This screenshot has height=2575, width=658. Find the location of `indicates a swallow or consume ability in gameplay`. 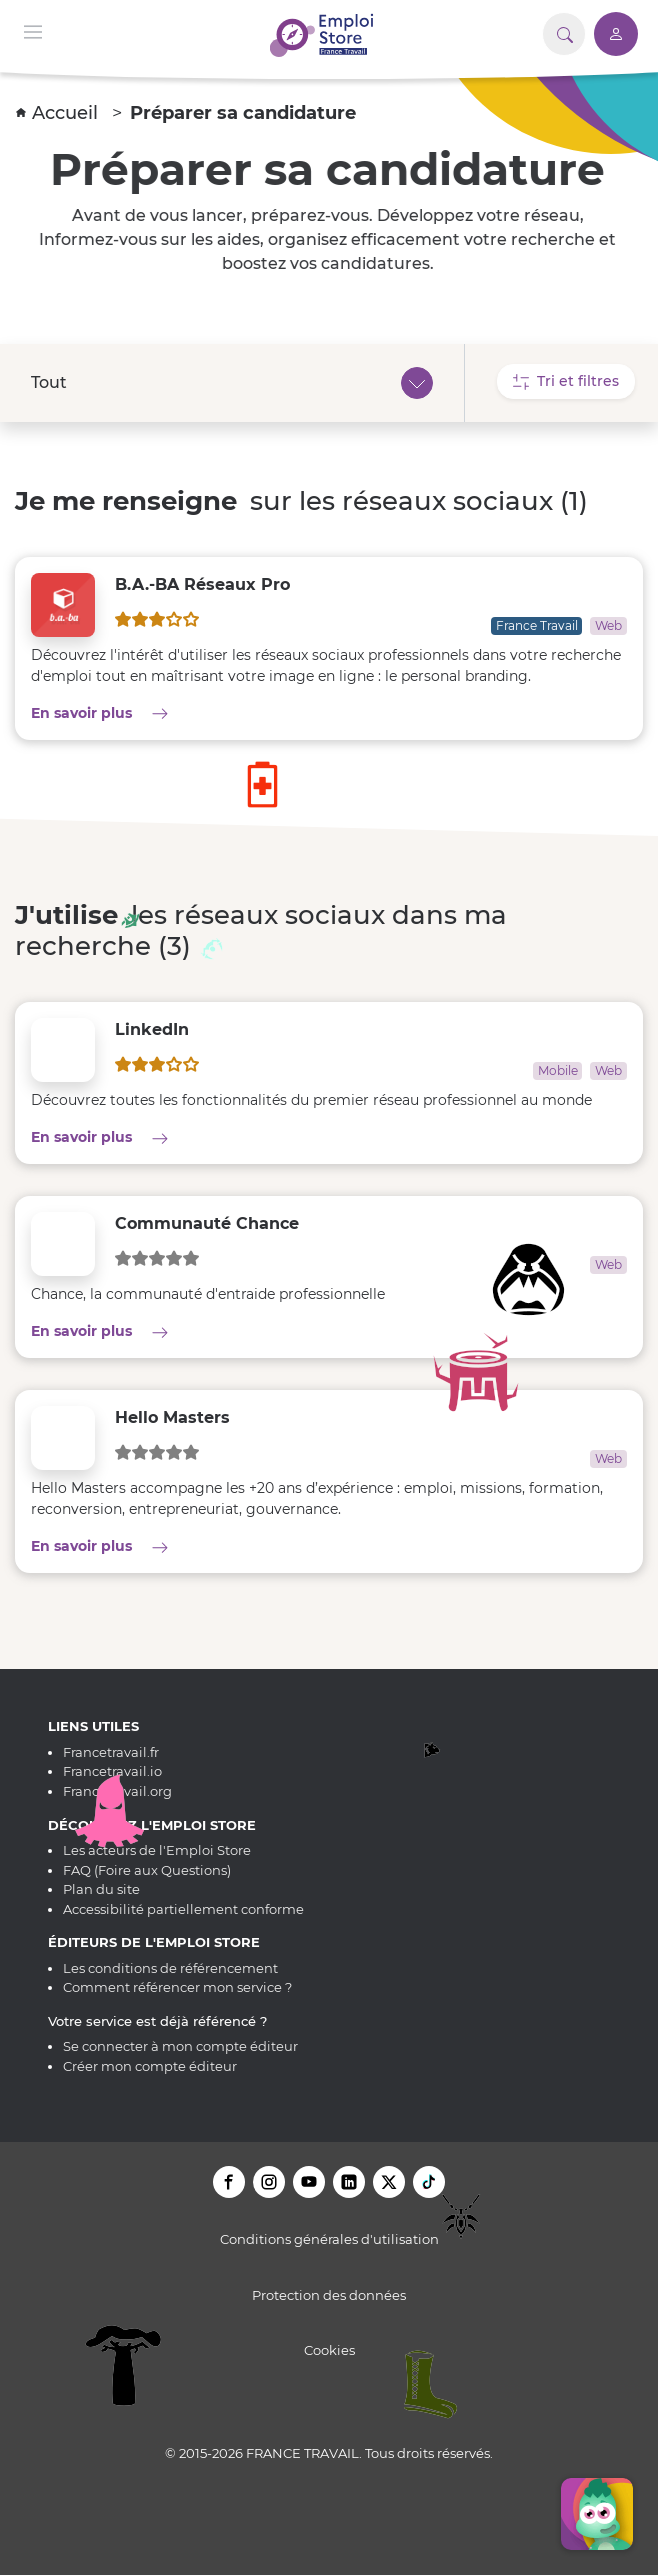

indicates a swallow or consume ability in gameplay is located at coordinates (528, 1279).